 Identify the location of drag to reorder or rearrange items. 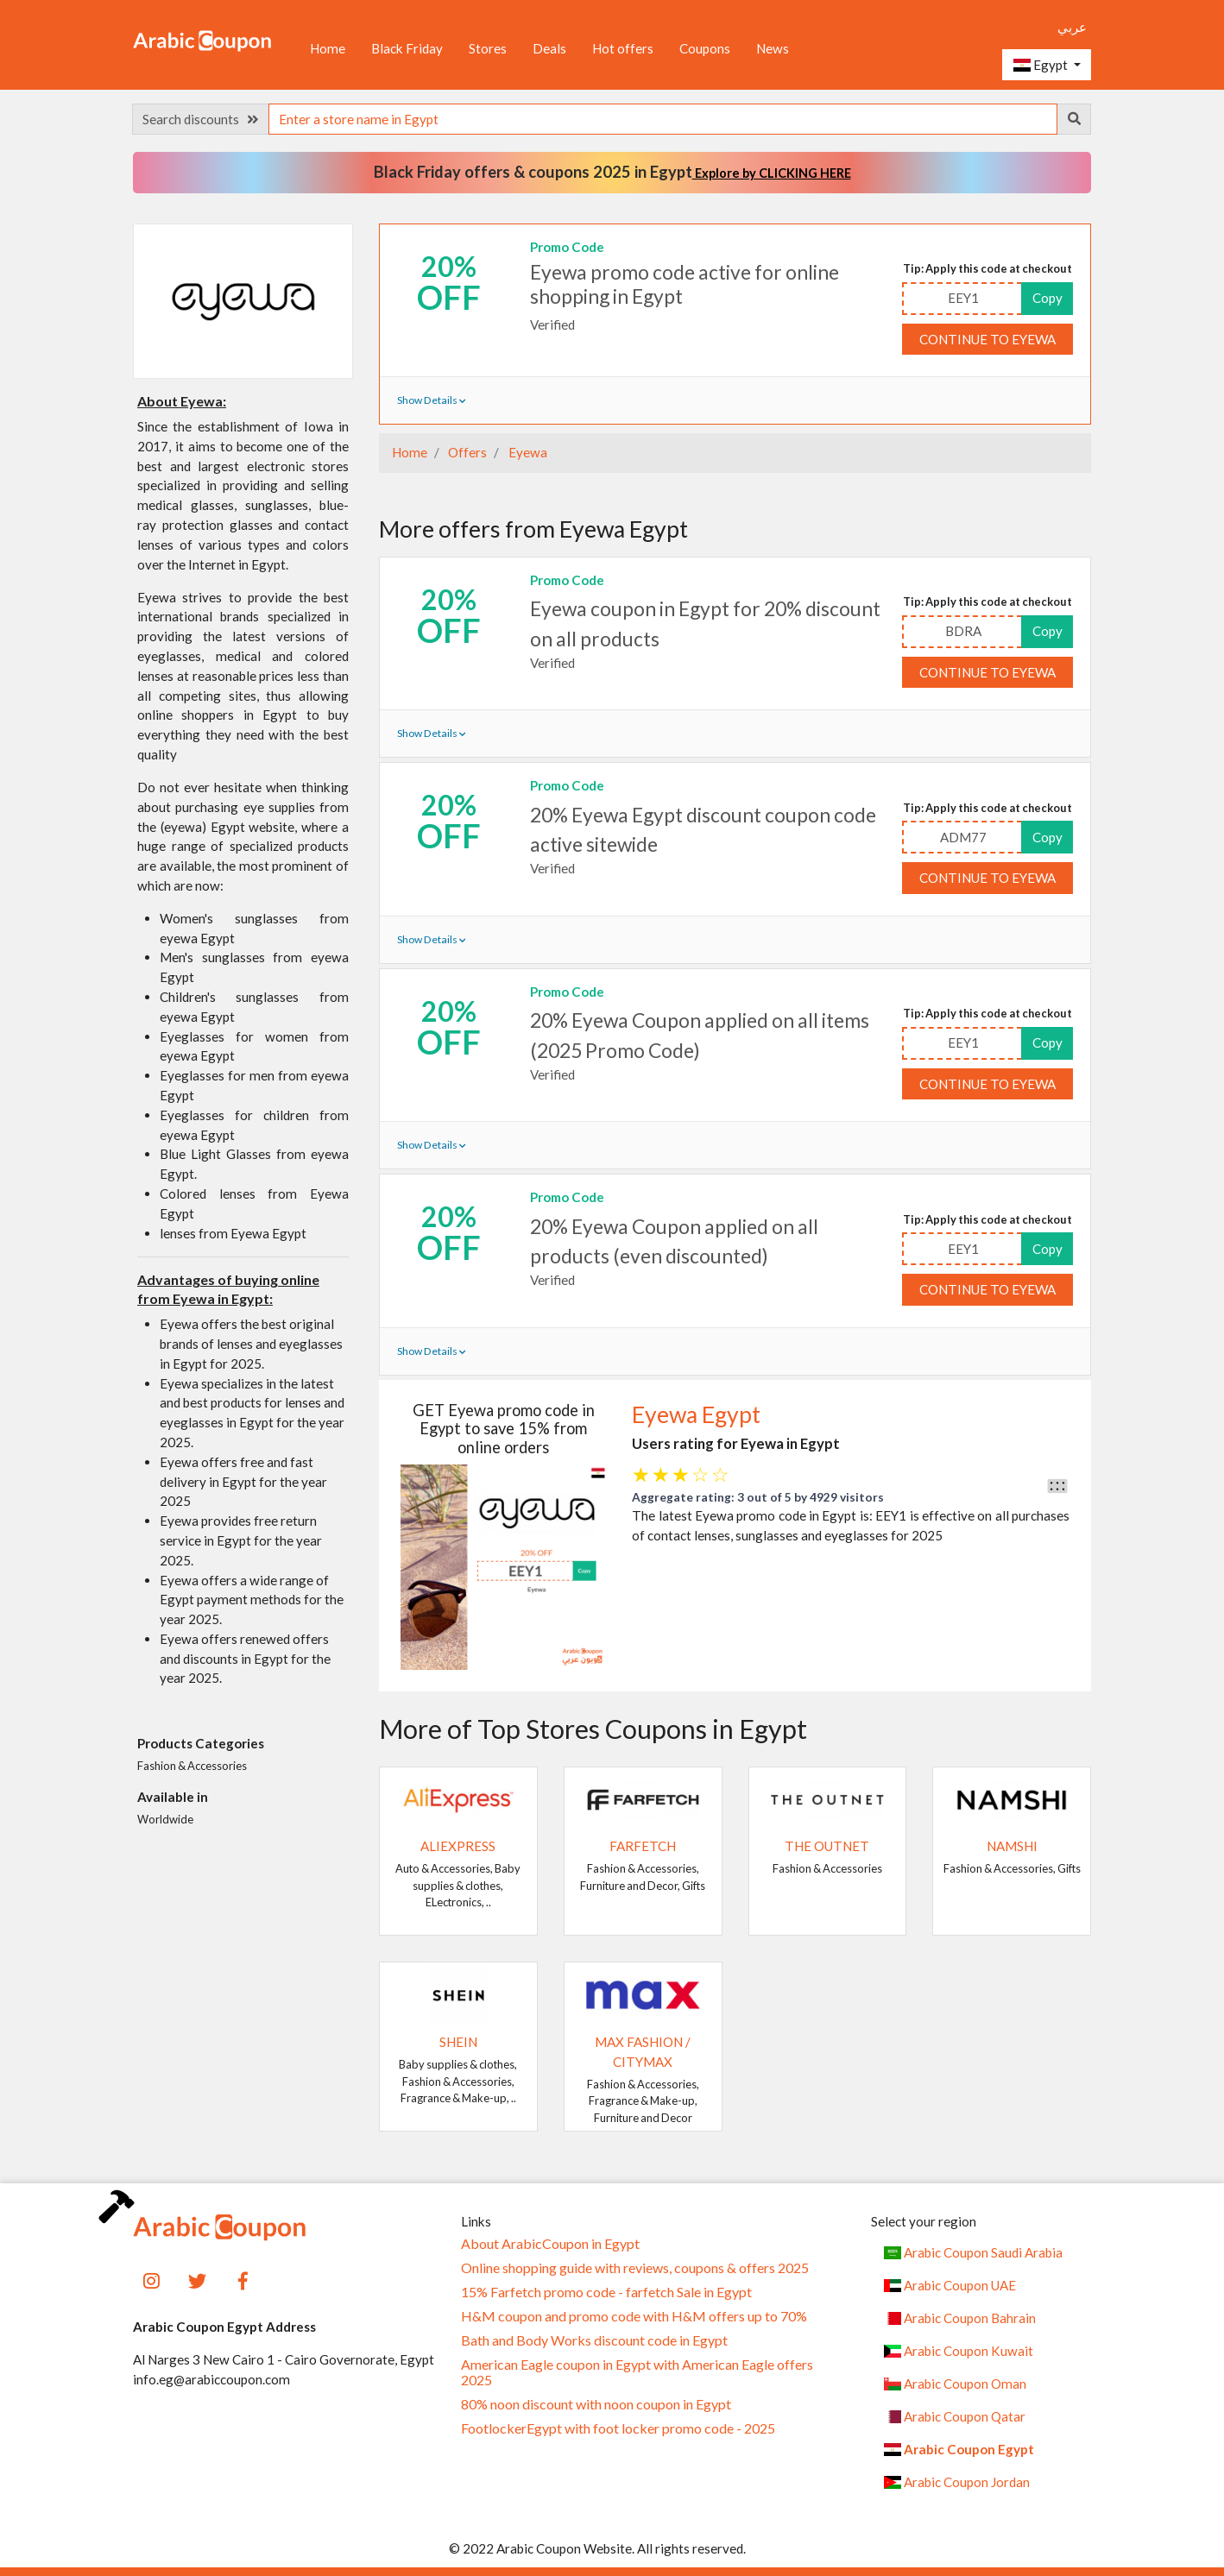
(1057, 1486).